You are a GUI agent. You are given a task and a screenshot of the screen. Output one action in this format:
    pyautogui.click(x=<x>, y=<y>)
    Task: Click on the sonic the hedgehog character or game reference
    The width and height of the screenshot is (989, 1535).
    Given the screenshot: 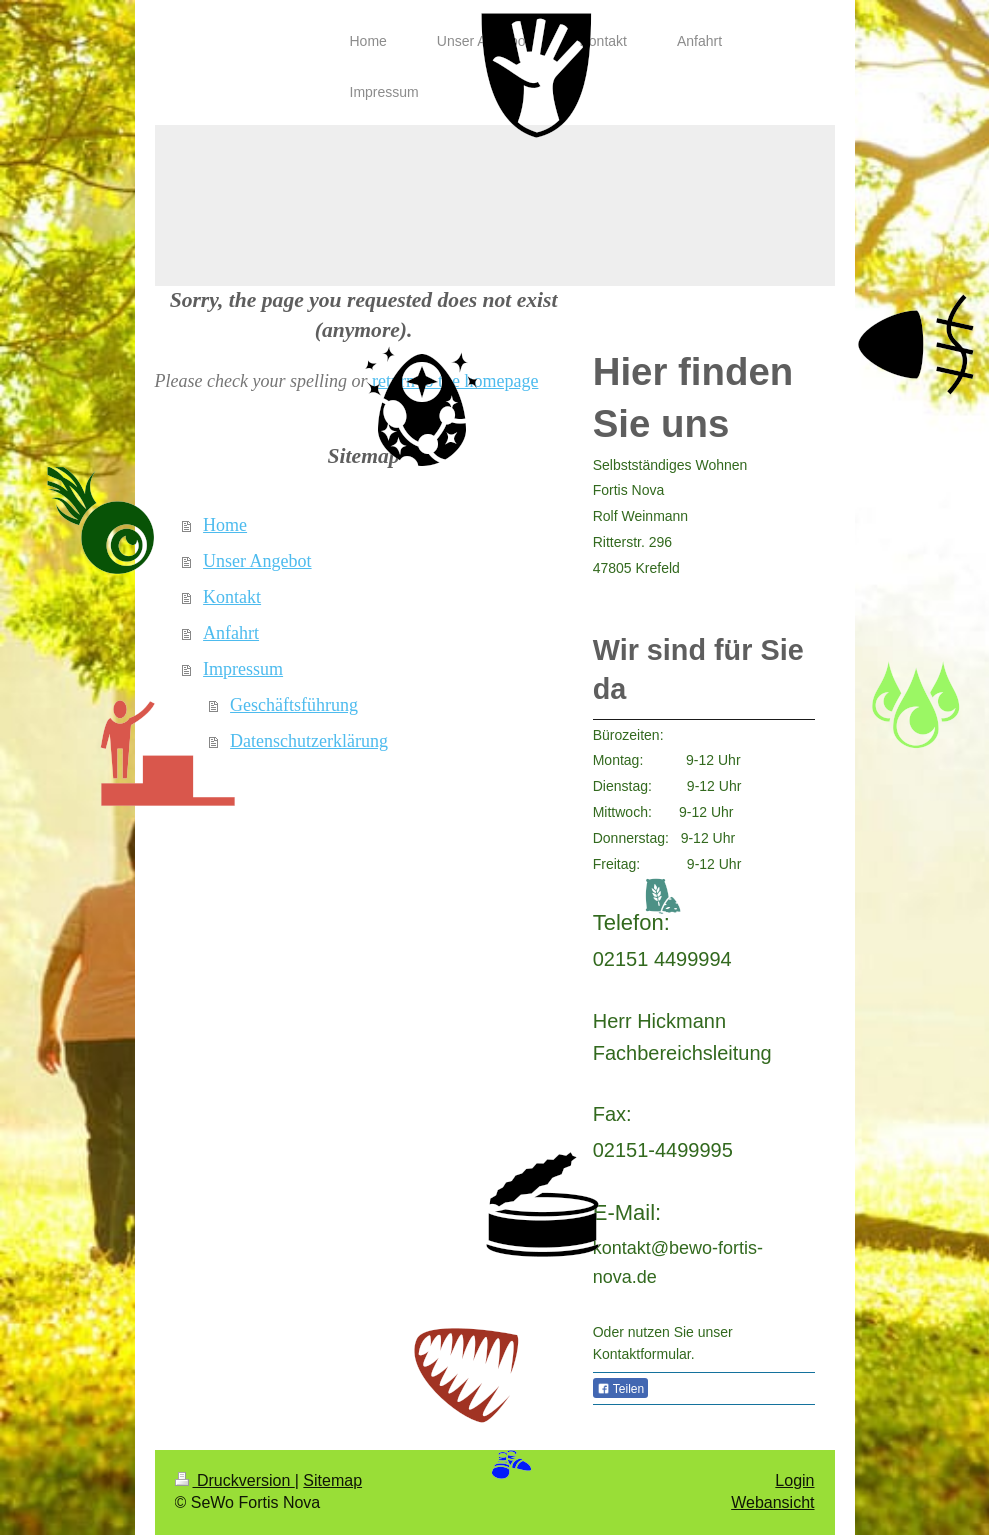 What is the action you would take?
    pyautogui.click(x=511, y=1464)
    